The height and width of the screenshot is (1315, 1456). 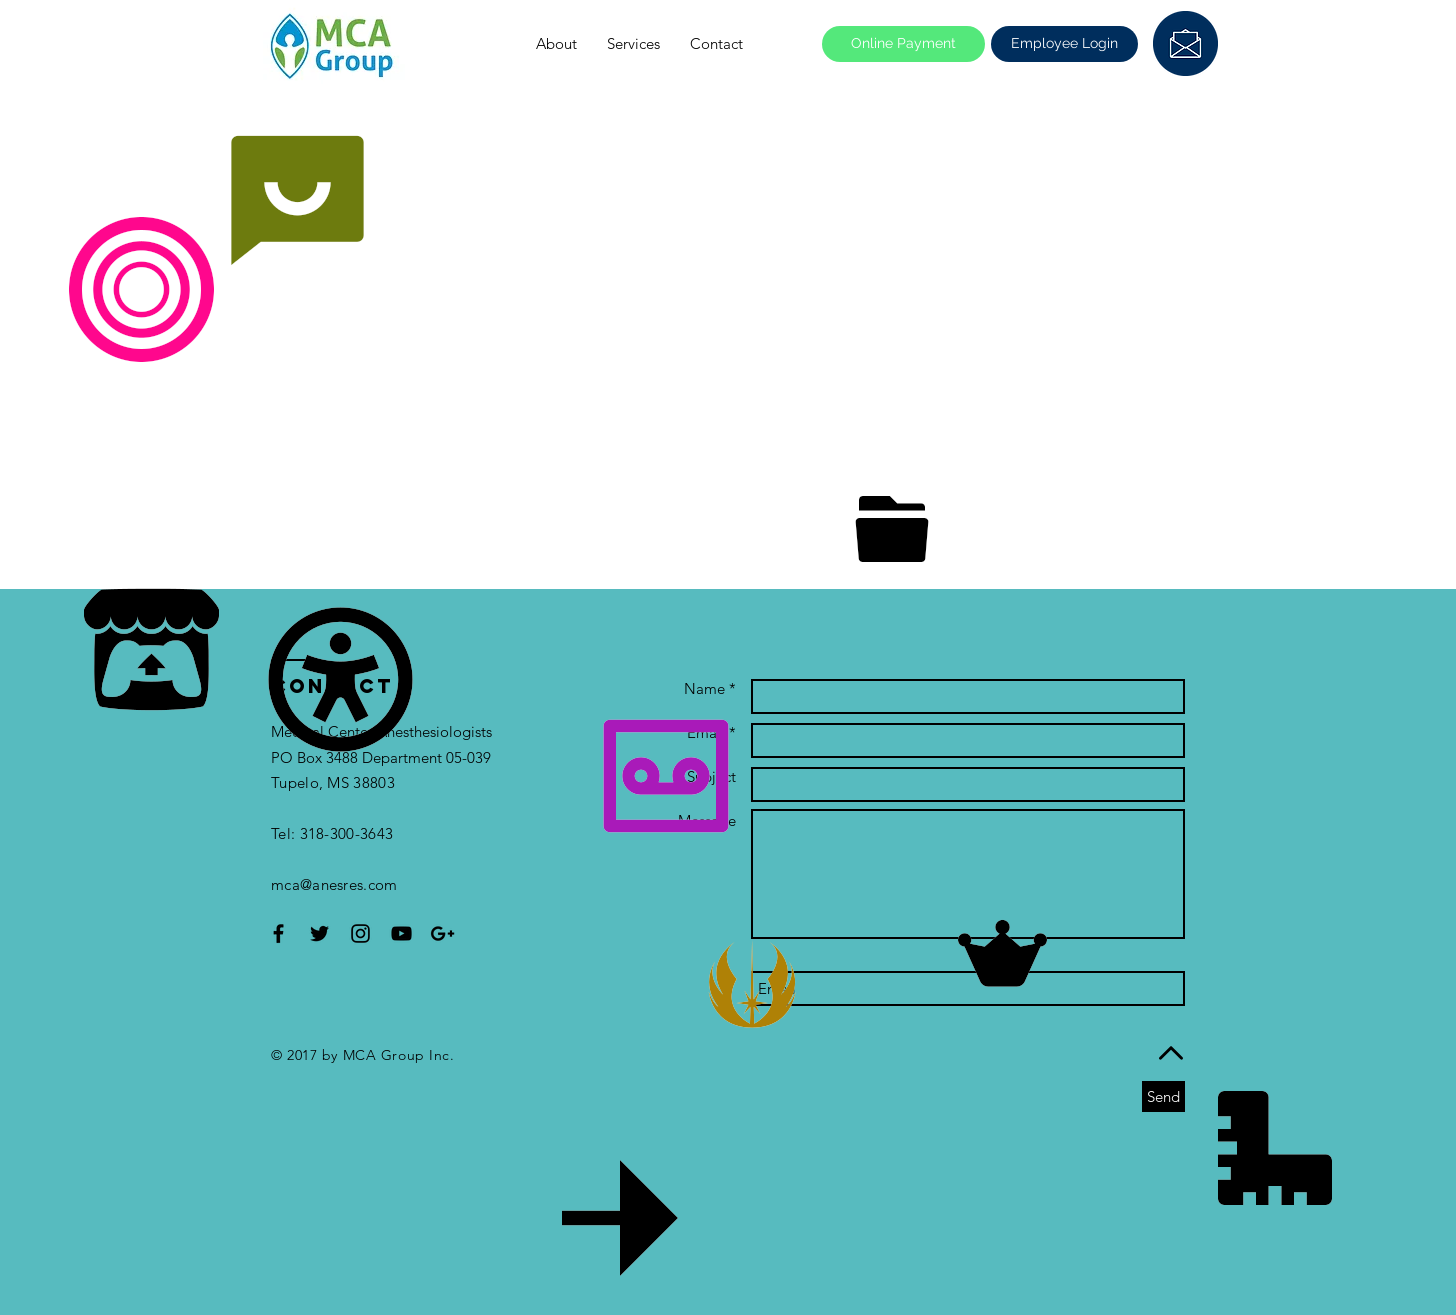 I want to click on play or access cassette tape audio, so click(x=666, y=776).